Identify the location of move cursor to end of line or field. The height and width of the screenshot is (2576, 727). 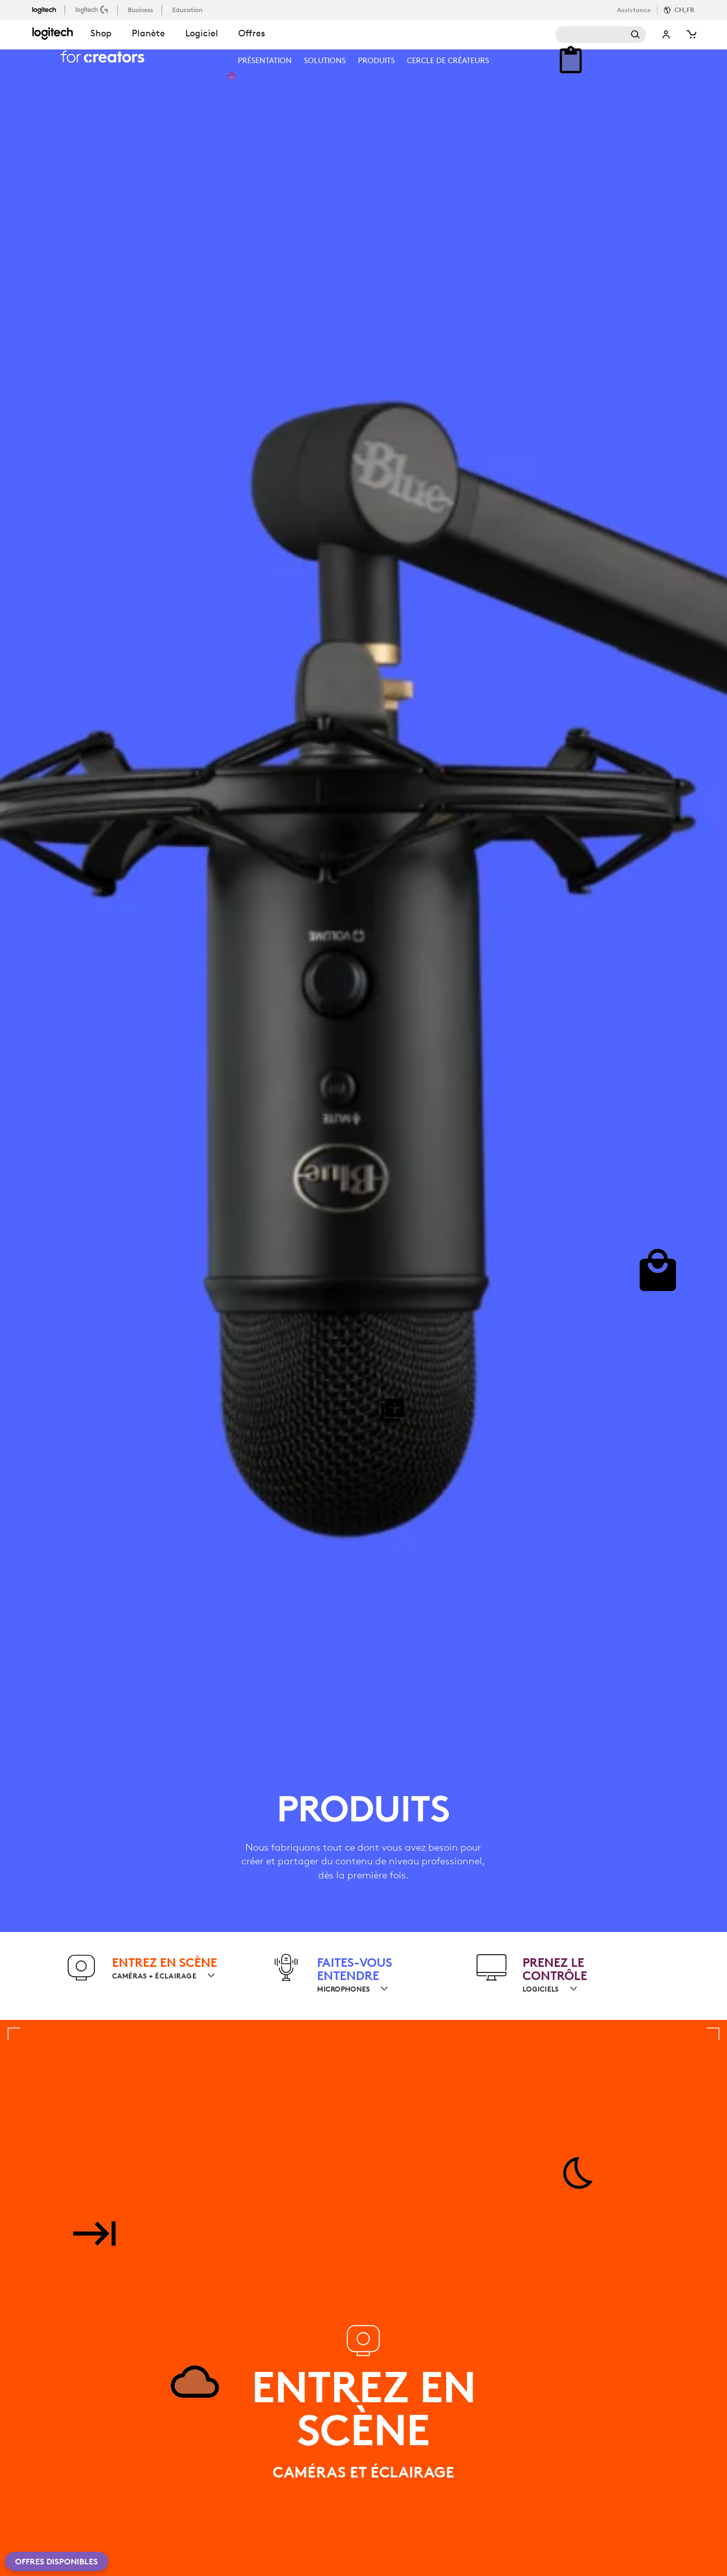
(95, 2234).